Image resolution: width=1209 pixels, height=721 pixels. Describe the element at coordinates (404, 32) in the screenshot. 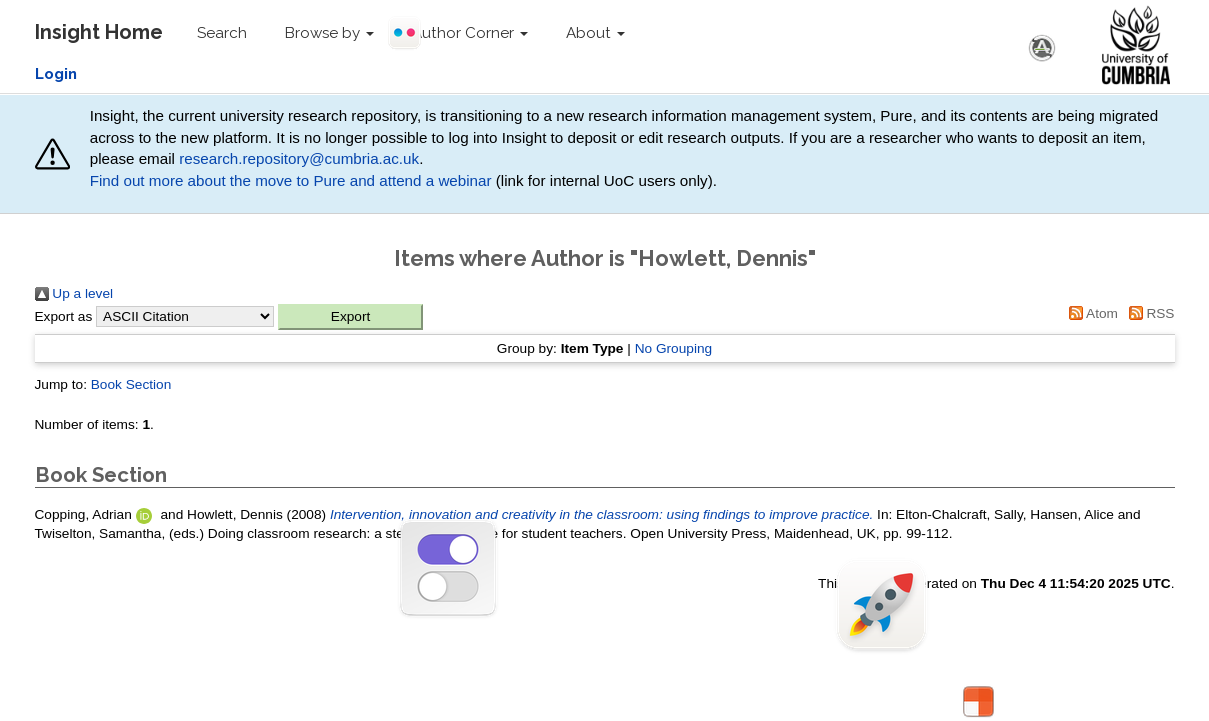

I see `open the flickr app` at that location.